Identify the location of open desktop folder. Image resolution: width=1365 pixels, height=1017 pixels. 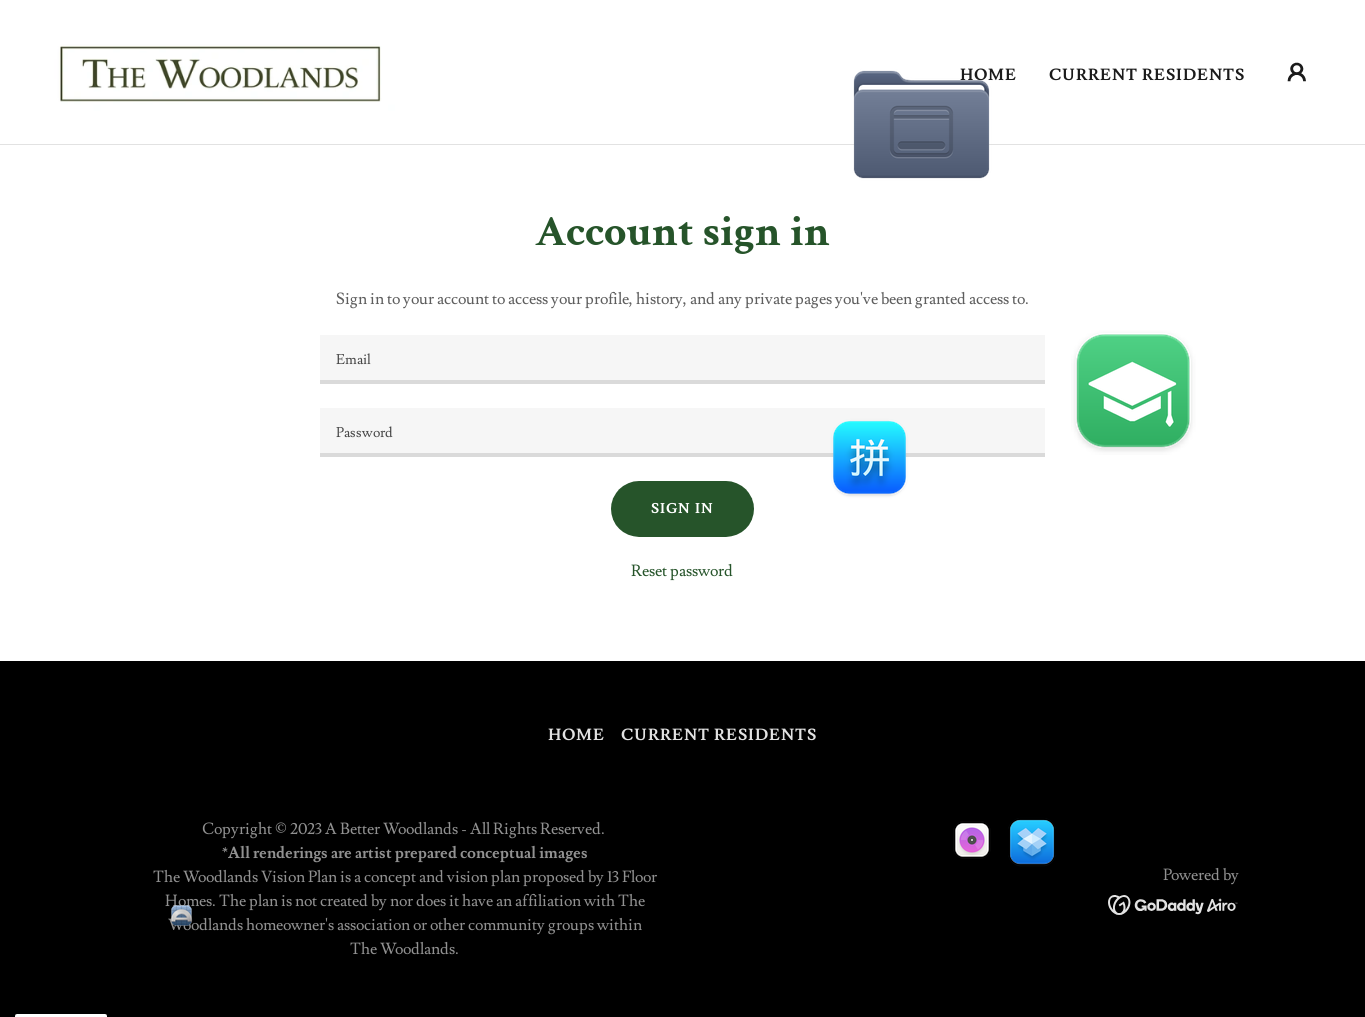
(921, 124).